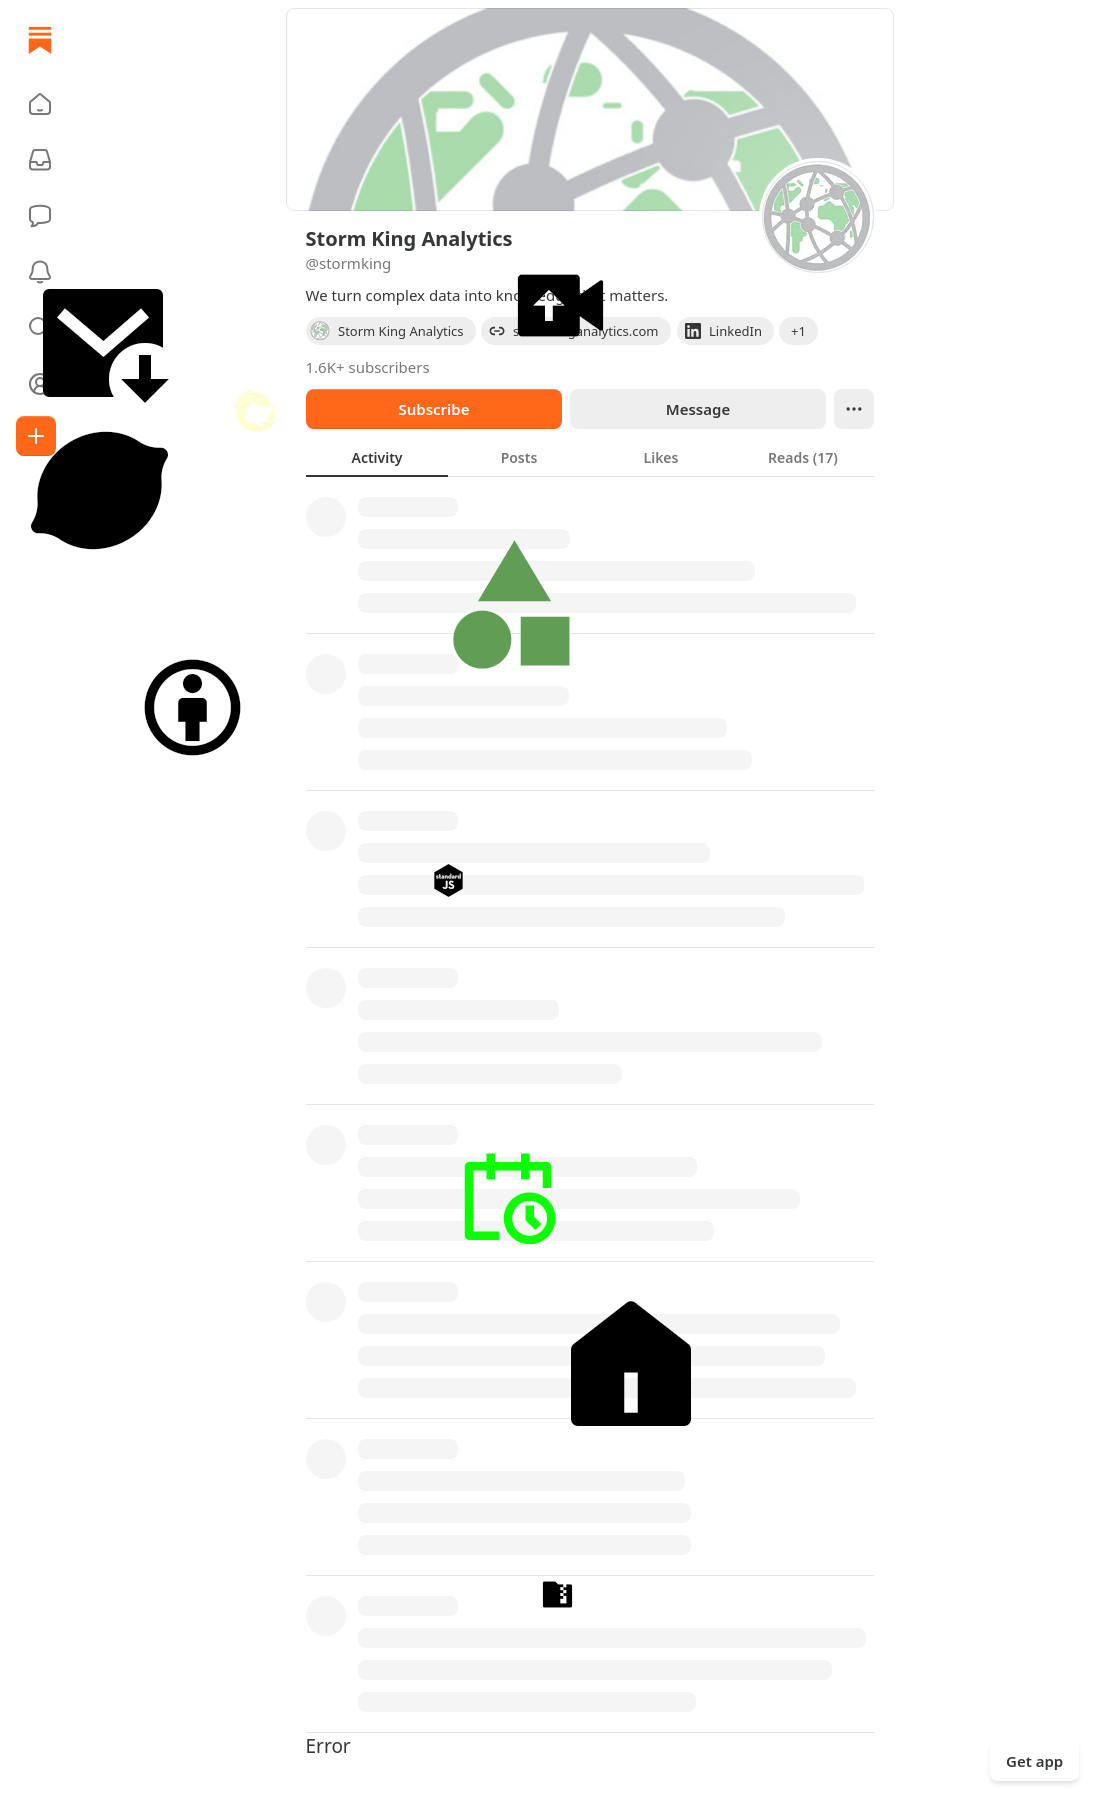 The image size is (1099, 1801). I want to click on ReactiveX library or framework logo, so click(255, 411).